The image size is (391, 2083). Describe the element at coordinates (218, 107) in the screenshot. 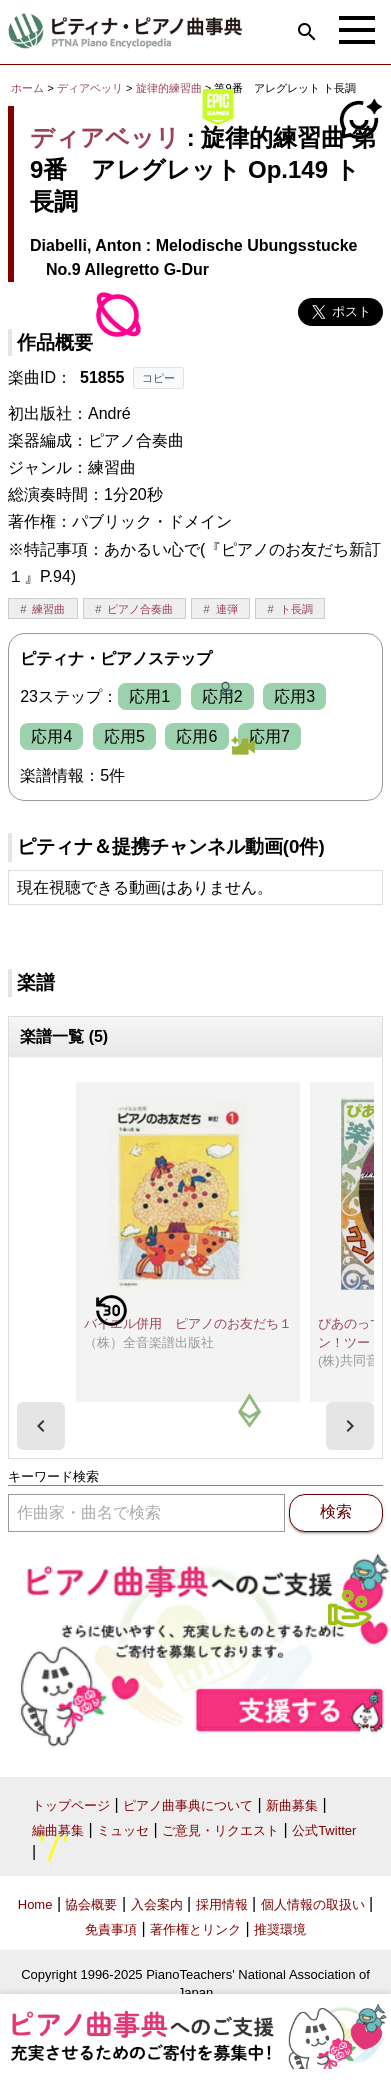

I see `open the Epic Games launcher` at that location.